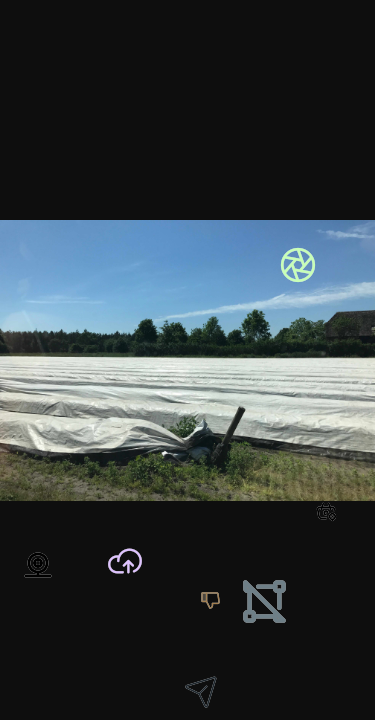 The height and width of the screenshot is (720, 375). I want to click on view pickup location for your basket, so click(326, 511).